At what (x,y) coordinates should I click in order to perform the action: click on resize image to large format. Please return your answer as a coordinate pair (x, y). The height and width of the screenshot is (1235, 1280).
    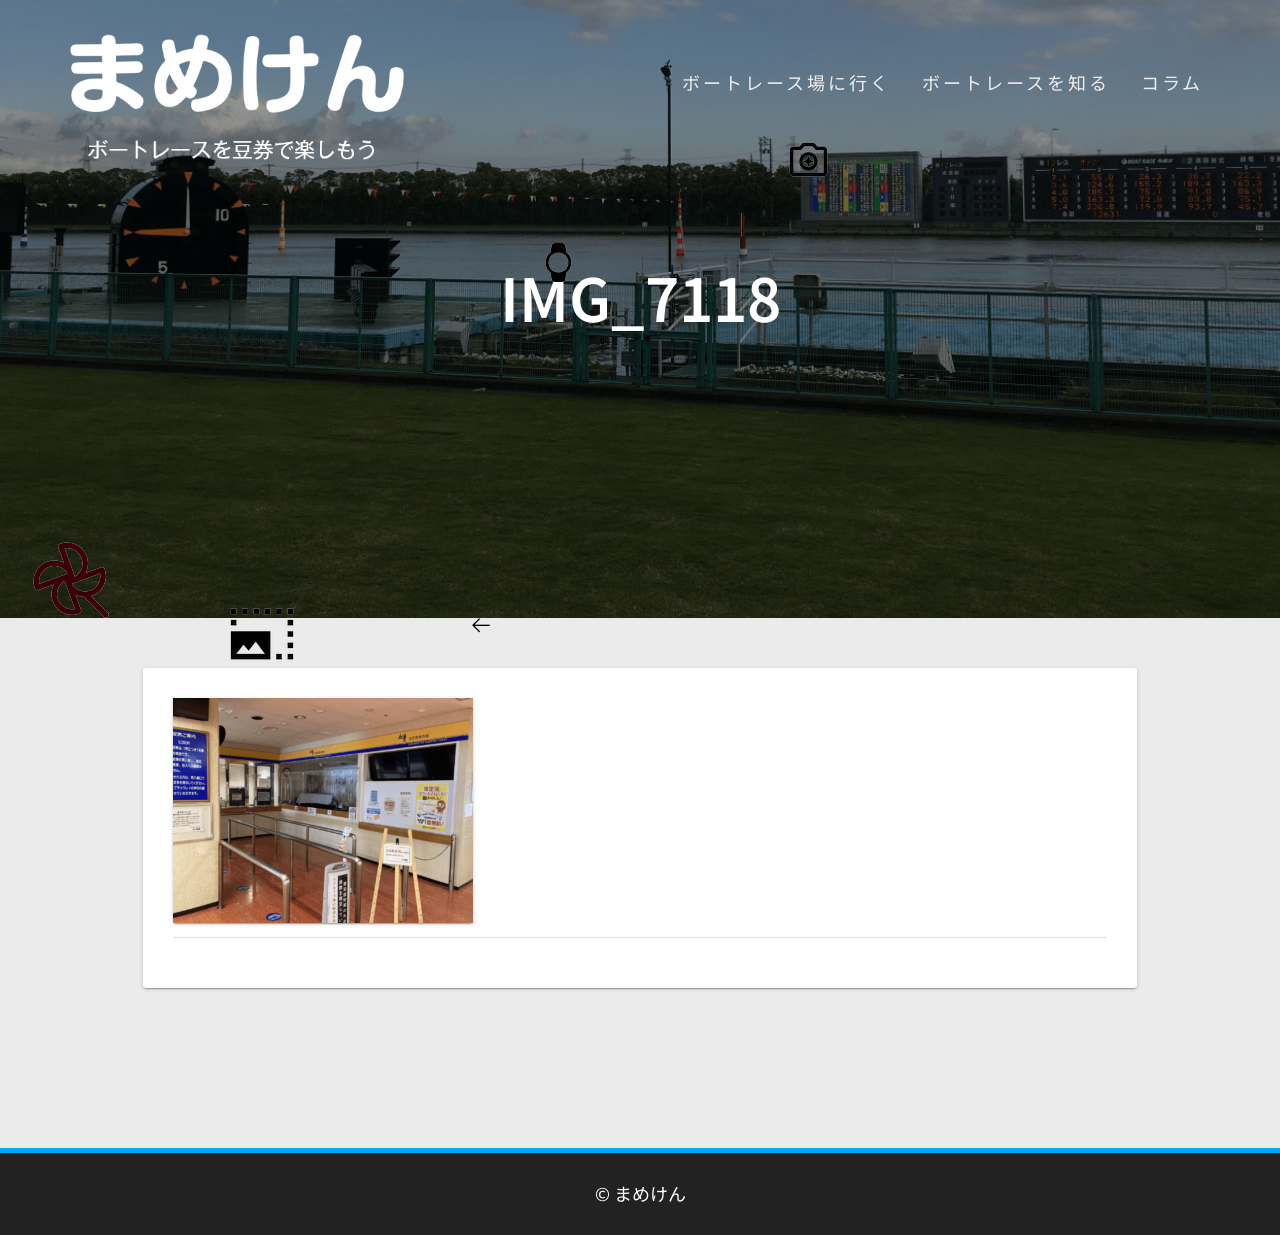
    Looking at the image, I should click on (262, 634).